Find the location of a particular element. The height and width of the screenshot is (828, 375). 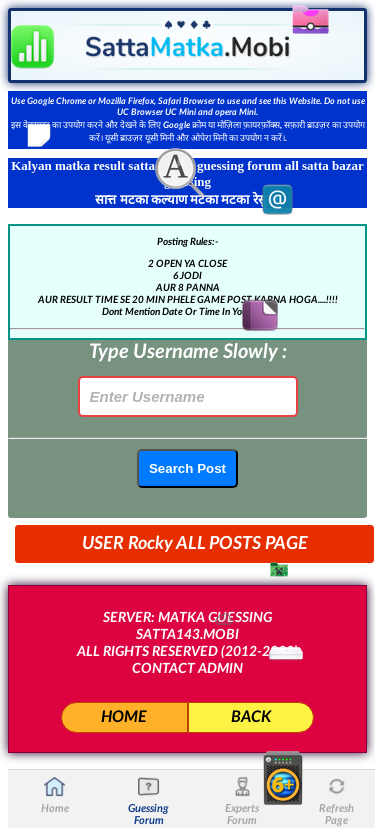

change desktop wallpaper settings is located at coordinates (260, 314).